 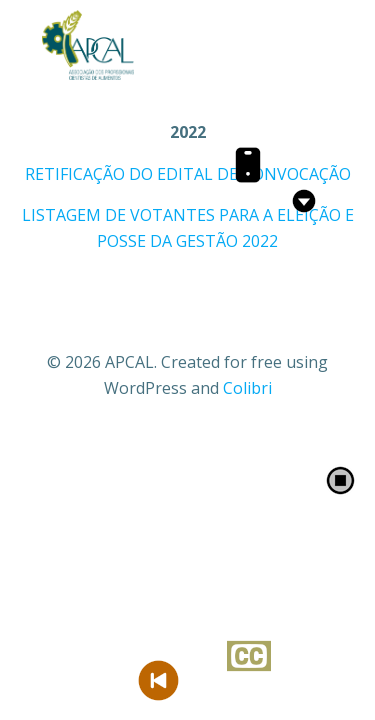 What do you see at coordinates (340, 480) in the screenshot?
I see `stop media playback` at bounding box center [340, 480].